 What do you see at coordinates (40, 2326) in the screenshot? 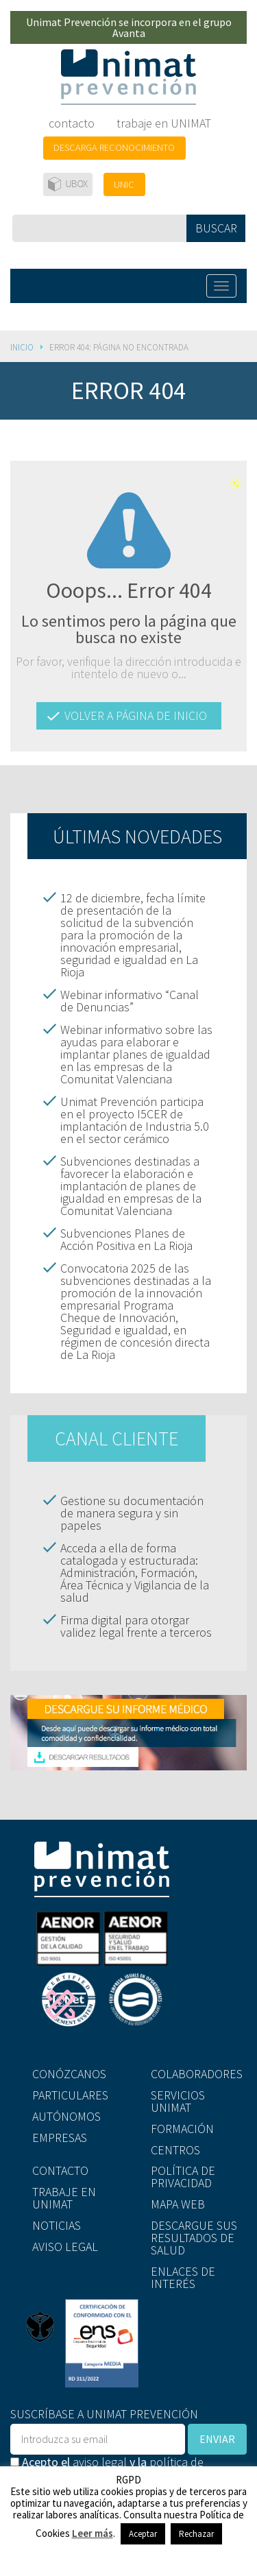
I see `Tomorrowland music festival official logo` at bounding box center [40, 2326].